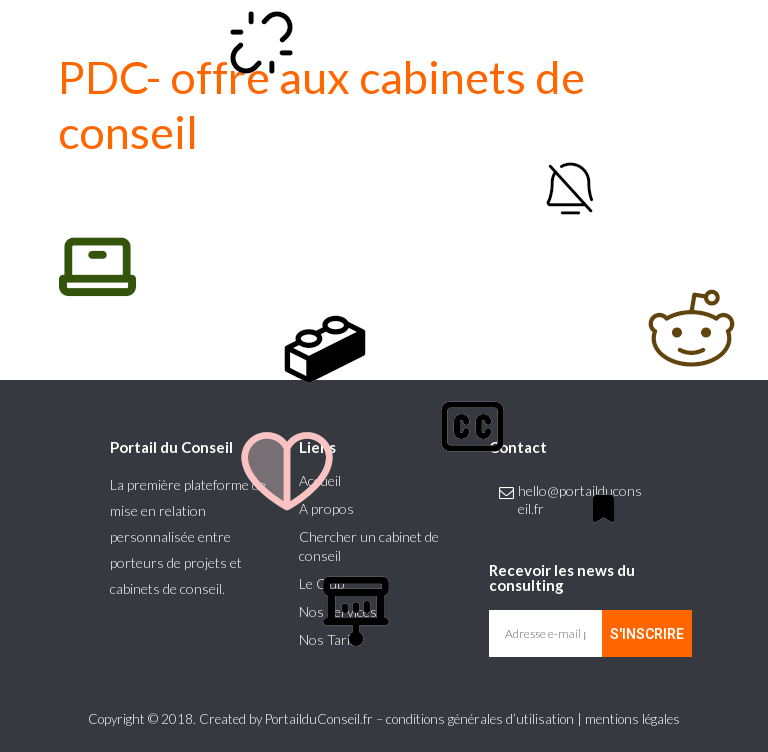  Describe the element at coordinates (472, 426) in the screenshot. I see `enable closed captions` at that location.